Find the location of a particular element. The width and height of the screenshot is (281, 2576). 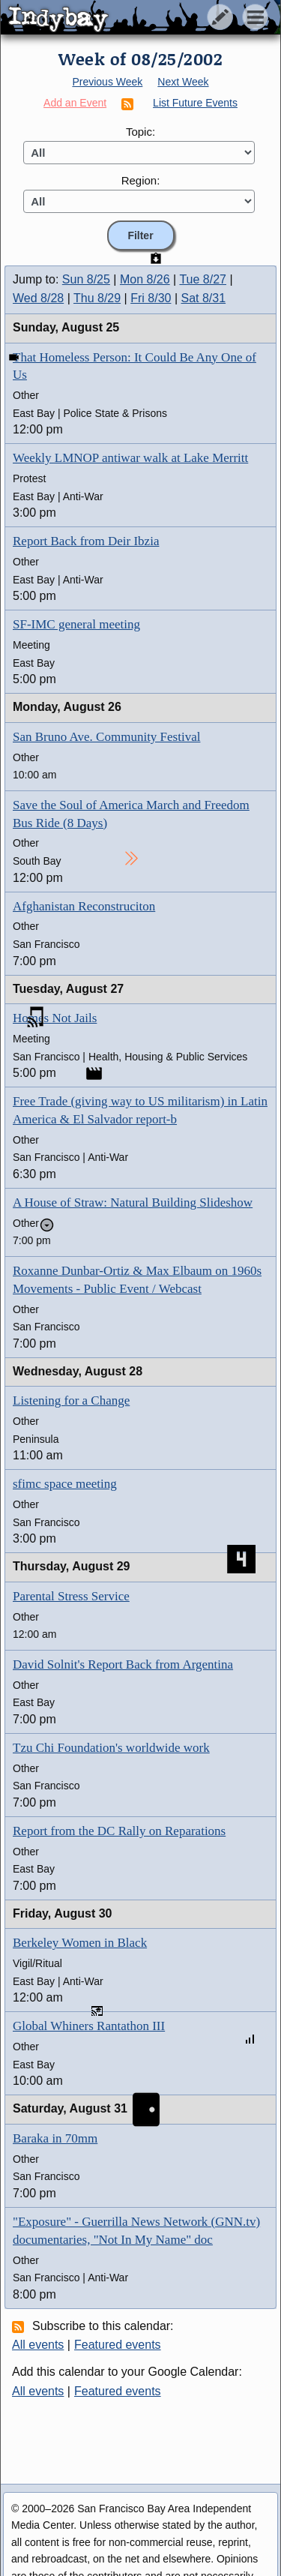

start a video call is located at coordinates (13, 357).